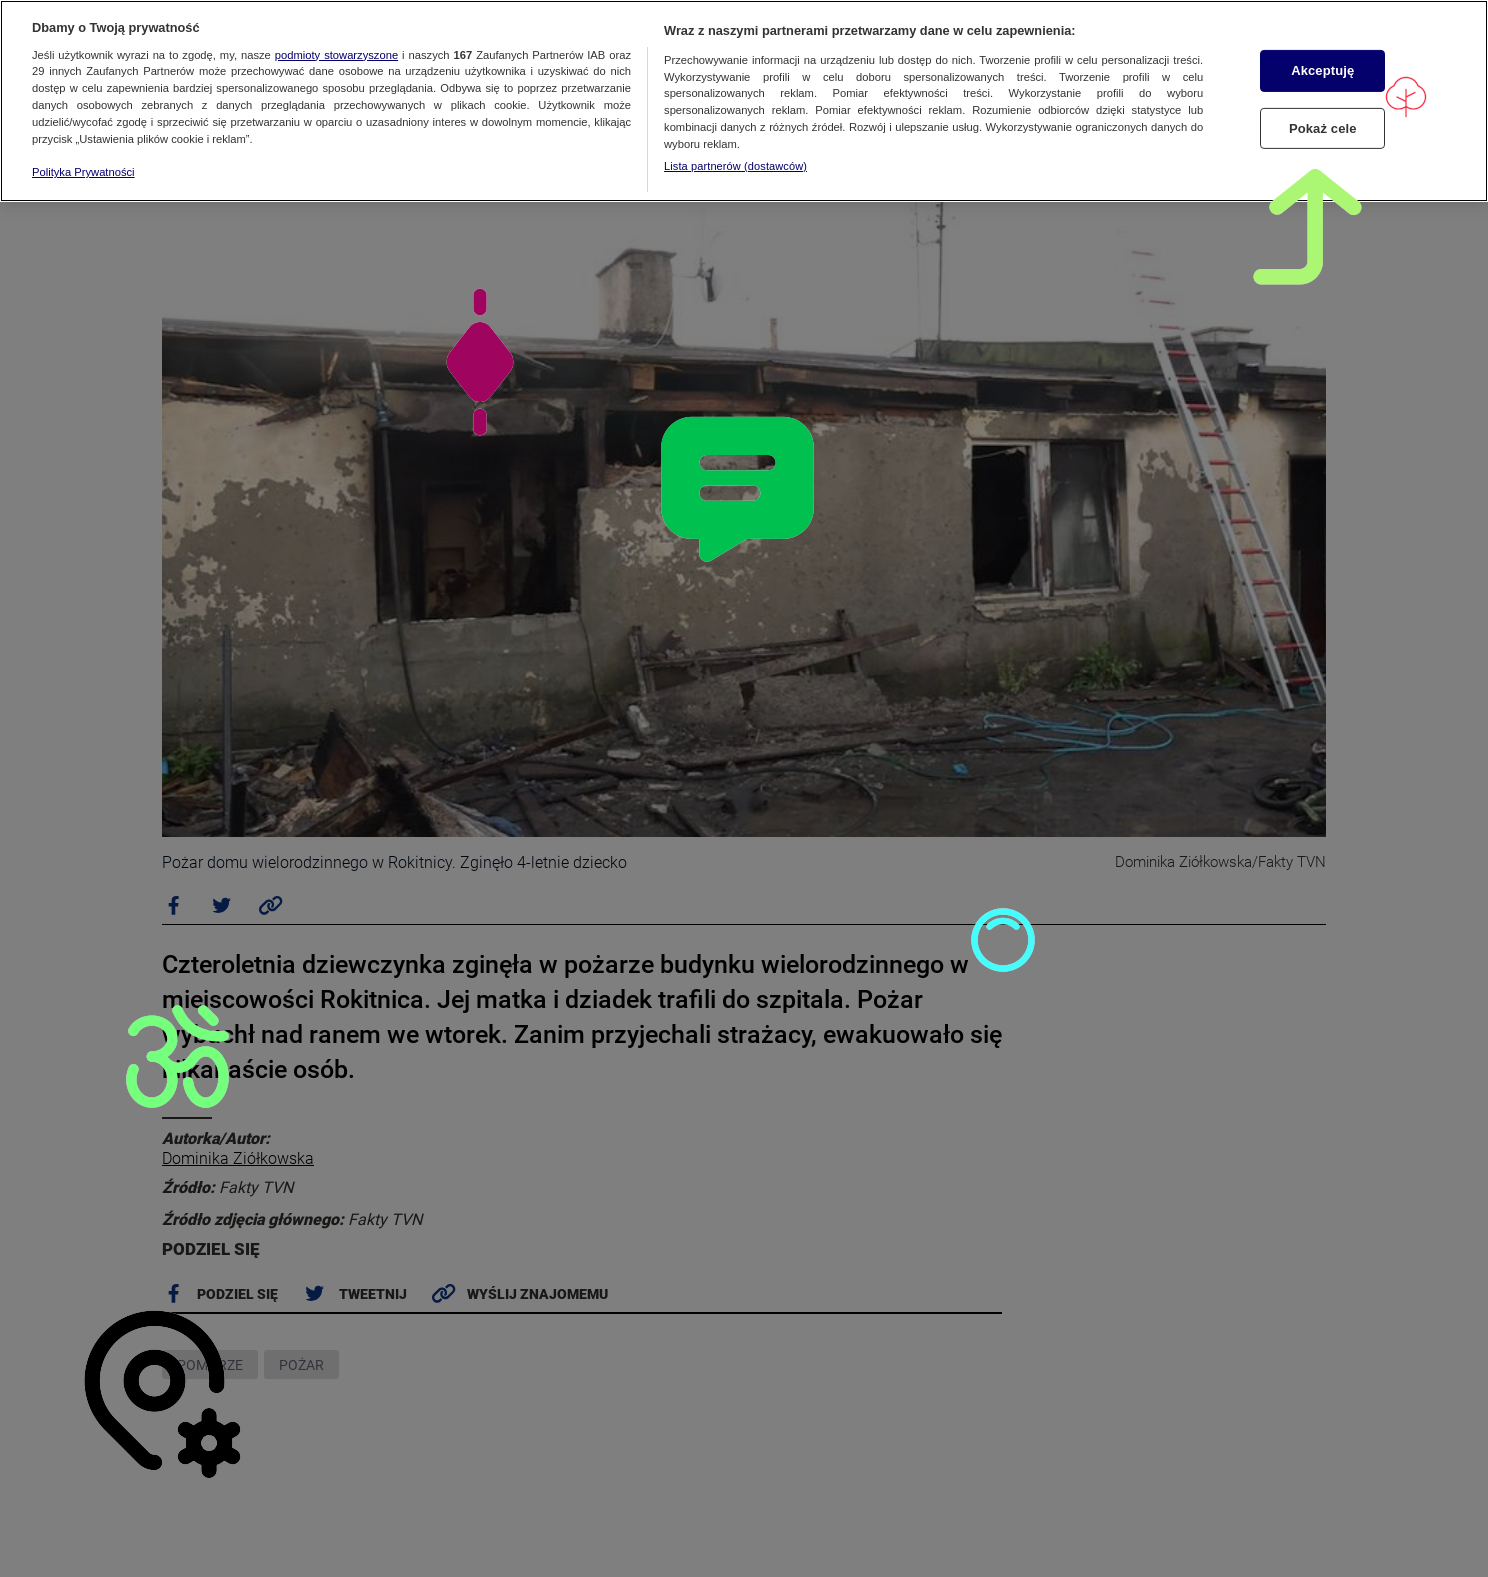 The width and height of the screenshot is (1488, 1577). I want to click on align keyframe to vertical center, so click(480, 362).